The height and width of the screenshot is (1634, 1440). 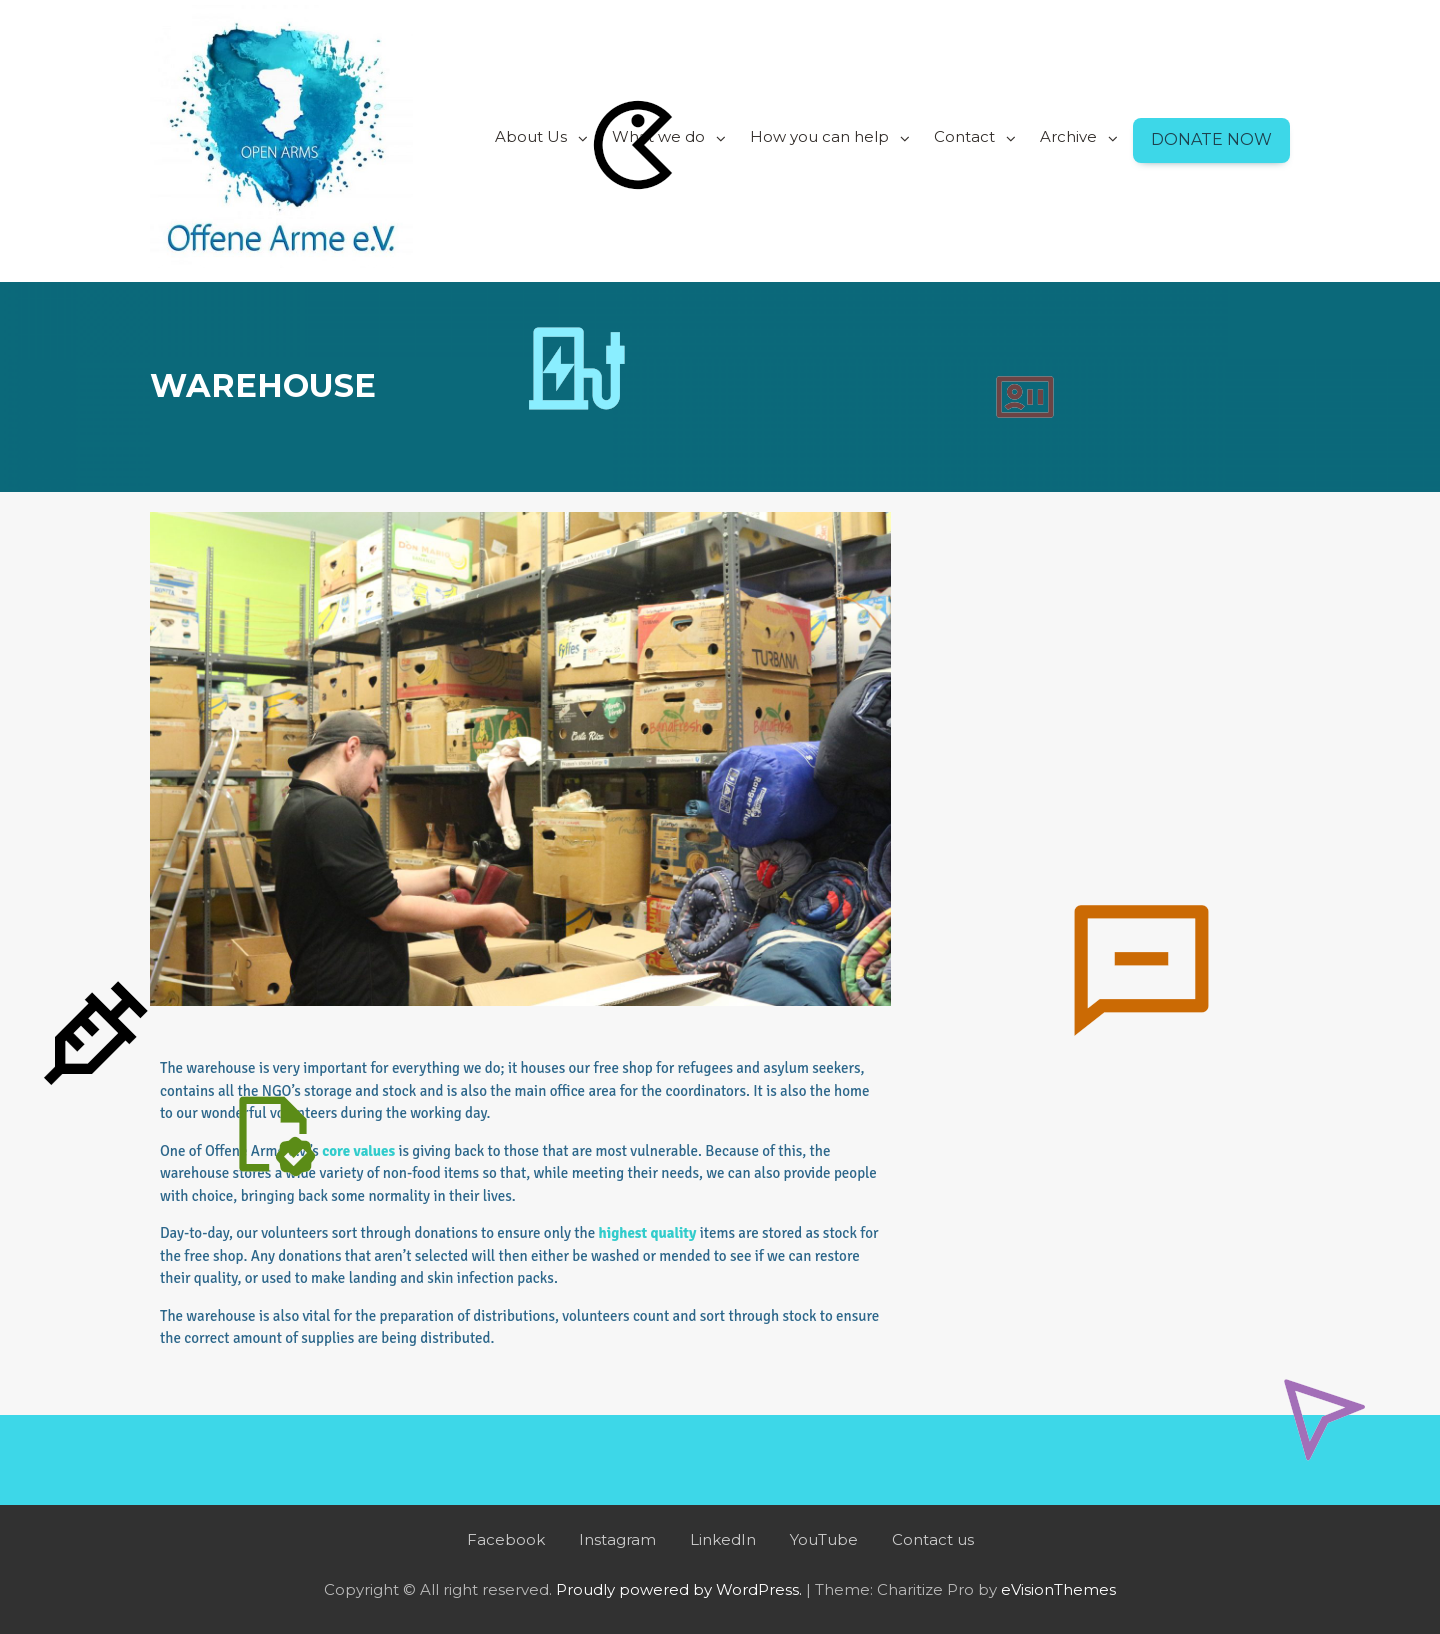 What do you see at coordinates (97, 1032) in the screenshot?
I see `access vaccination or immunization records` at bounding box center [97, 1032].